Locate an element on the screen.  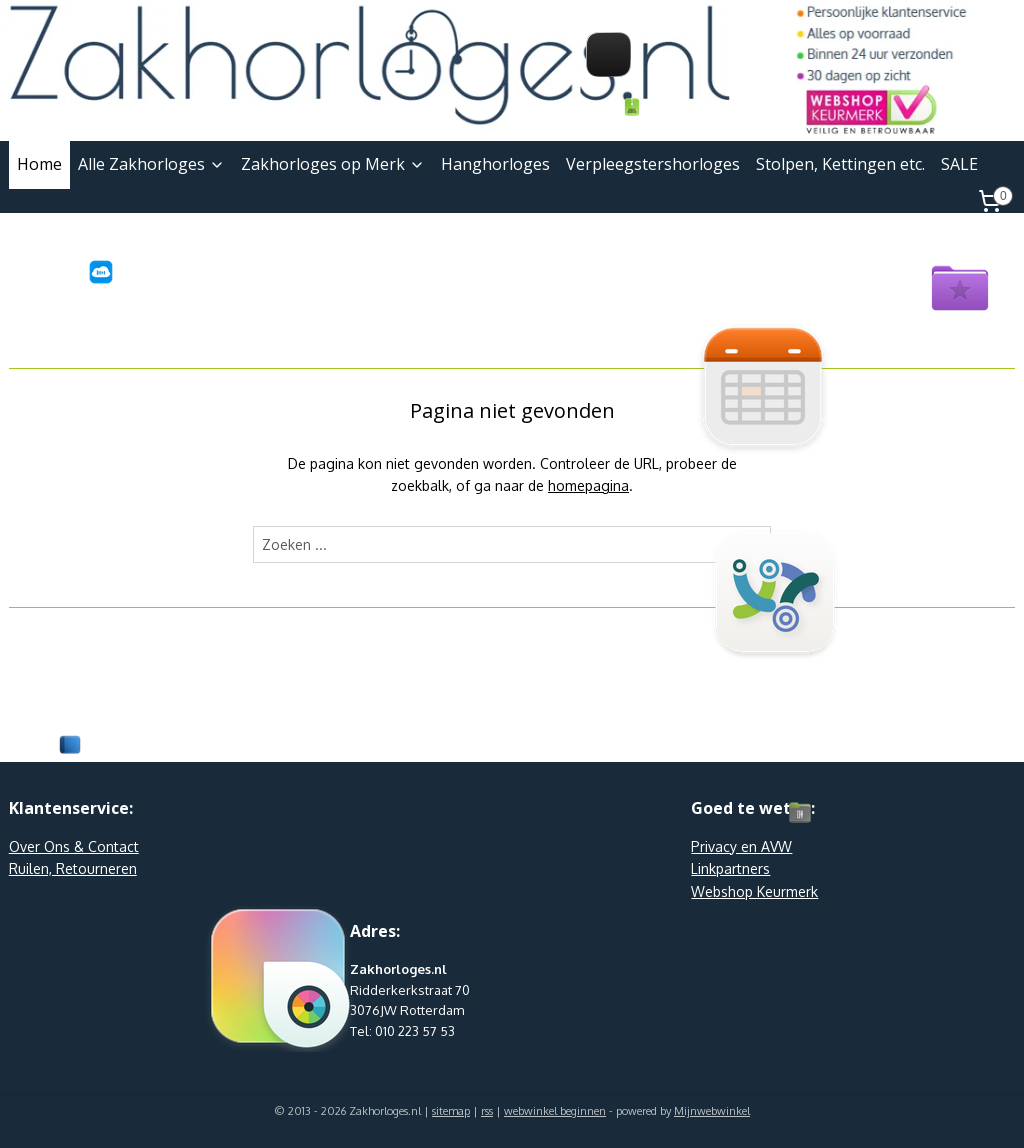
open qcm cloud music streaming app is located at coordinates (101, 272).